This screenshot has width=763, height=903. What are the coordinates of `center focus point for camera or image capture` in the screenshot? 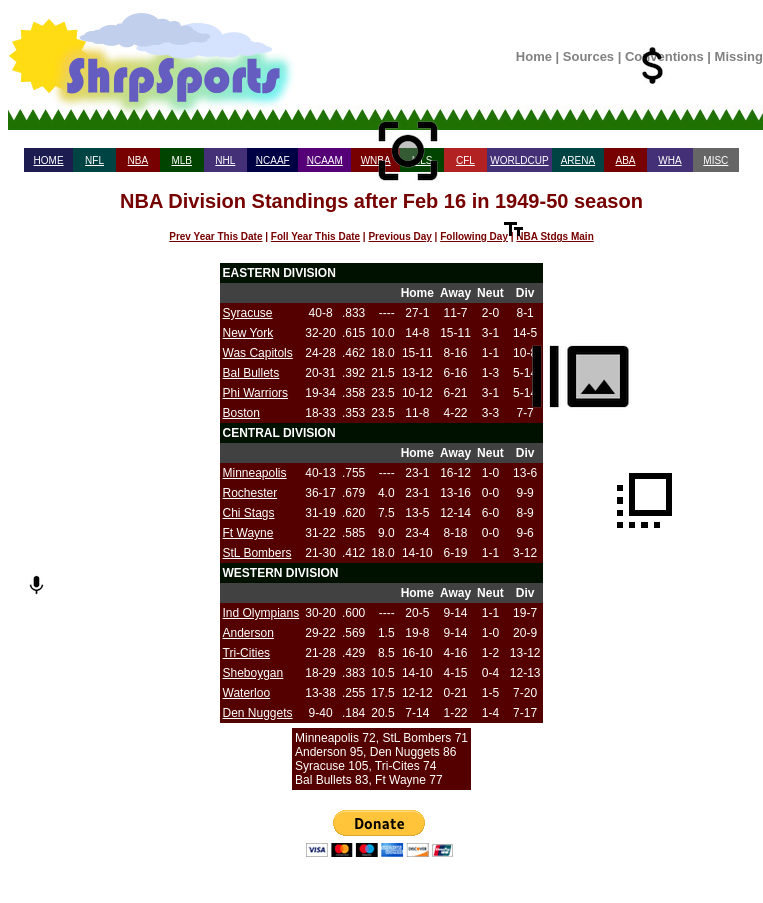 It's located at (408, 151).